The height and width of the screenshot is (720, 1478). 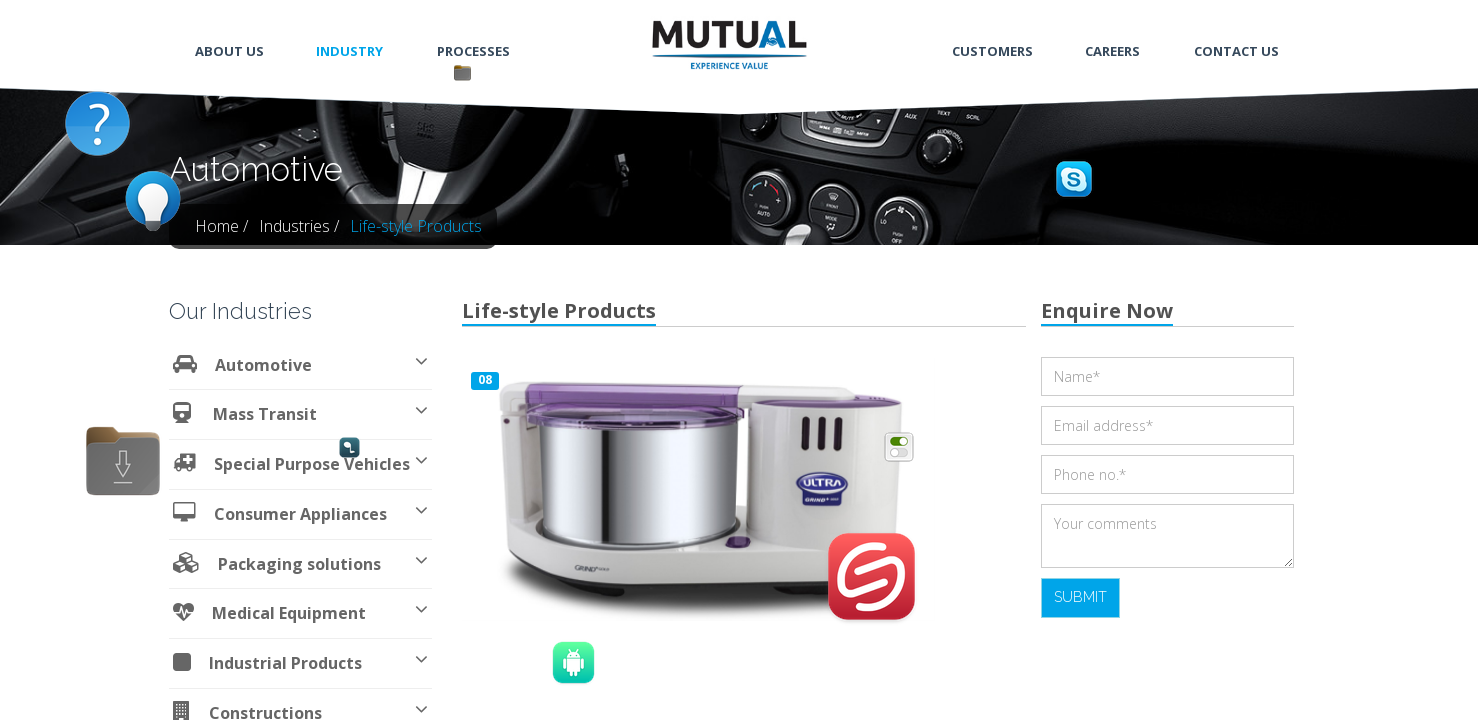 What do you see at coordinates (462, 72) in the screenshot?
I see `open a folder to view its contents` at bounding box center [462, 72].